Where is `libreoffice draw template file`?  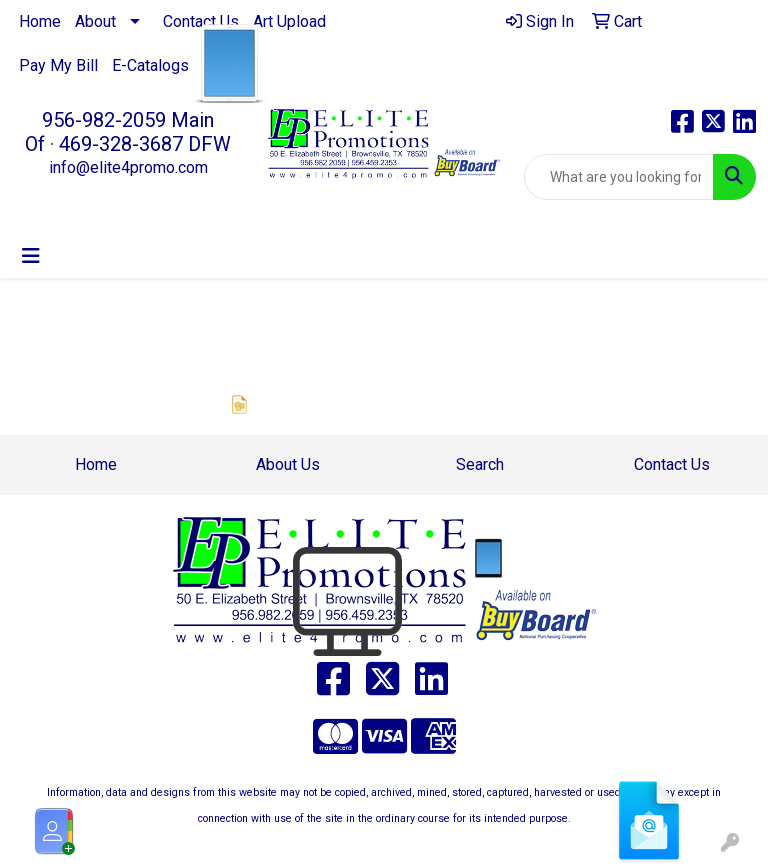 libreoffice draw template file is located at coordinates (239, 404).